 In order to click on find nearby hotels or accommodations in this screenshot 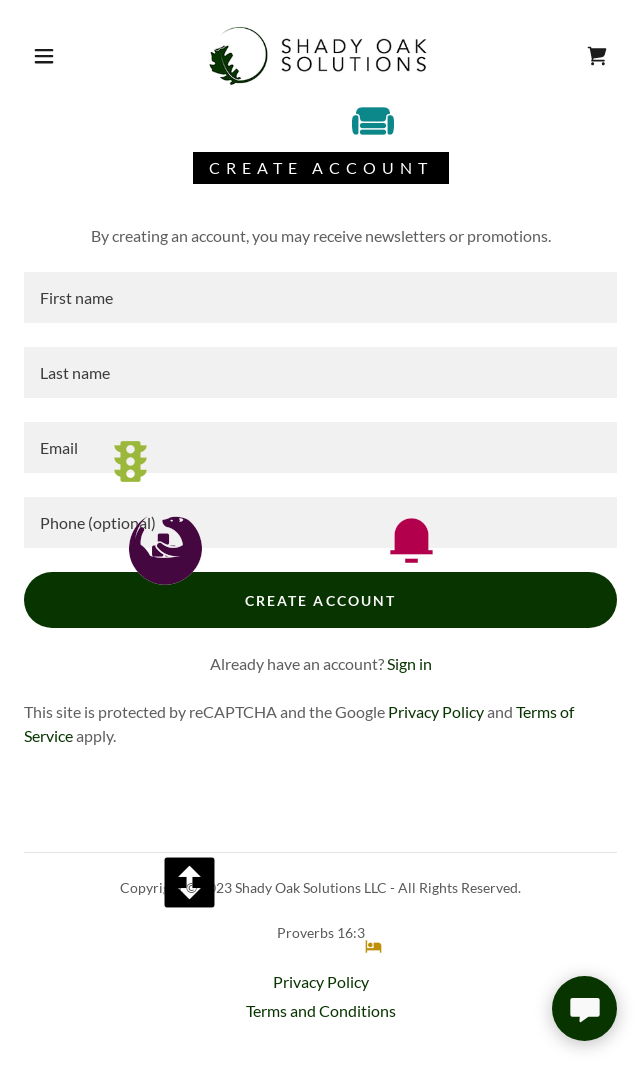, I will do `click(373, 946)`.